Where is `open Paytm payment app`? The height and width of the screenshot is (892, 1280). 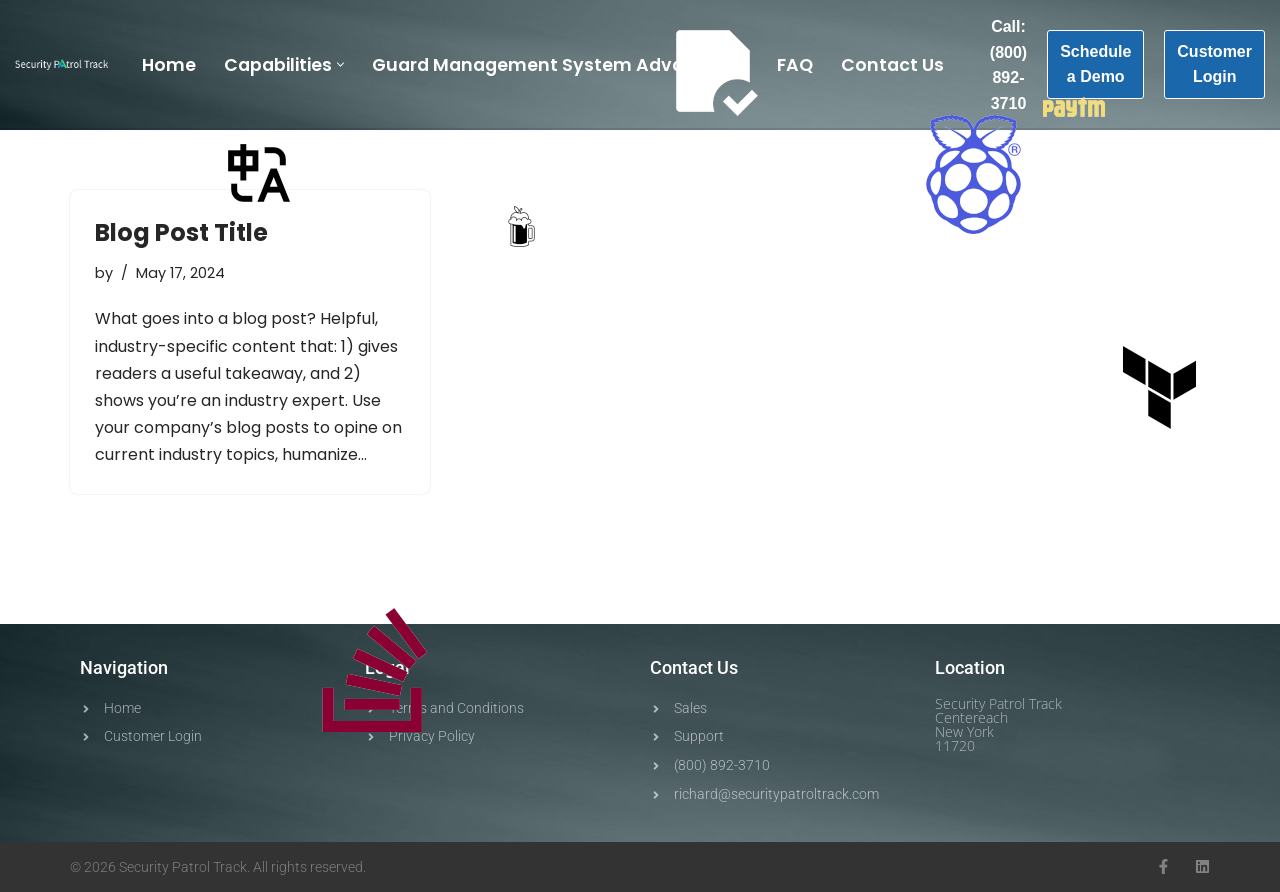 open Paytm payment app is located at coordinates (1074, 107).